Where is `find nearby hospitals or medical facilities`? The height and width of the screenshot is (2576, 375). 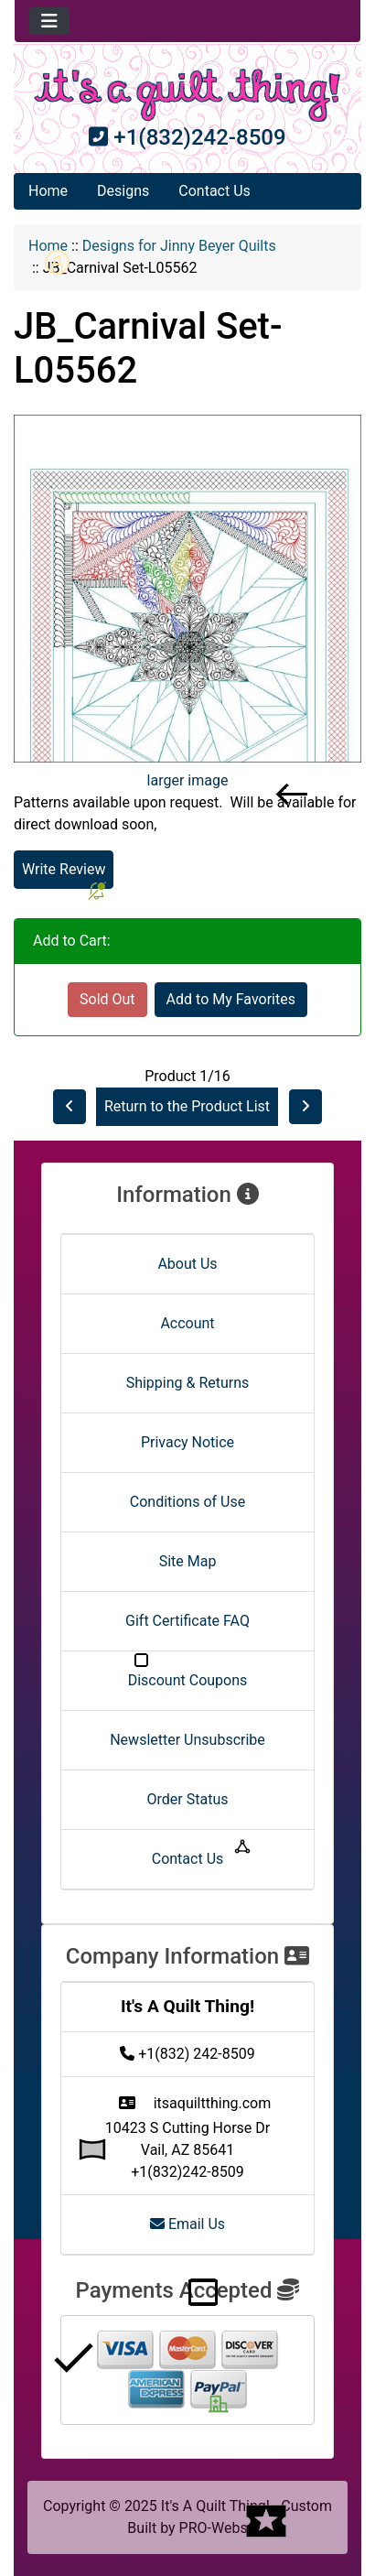
find nearby hospitals or medical facilities is located at coordinates (218, 2404).